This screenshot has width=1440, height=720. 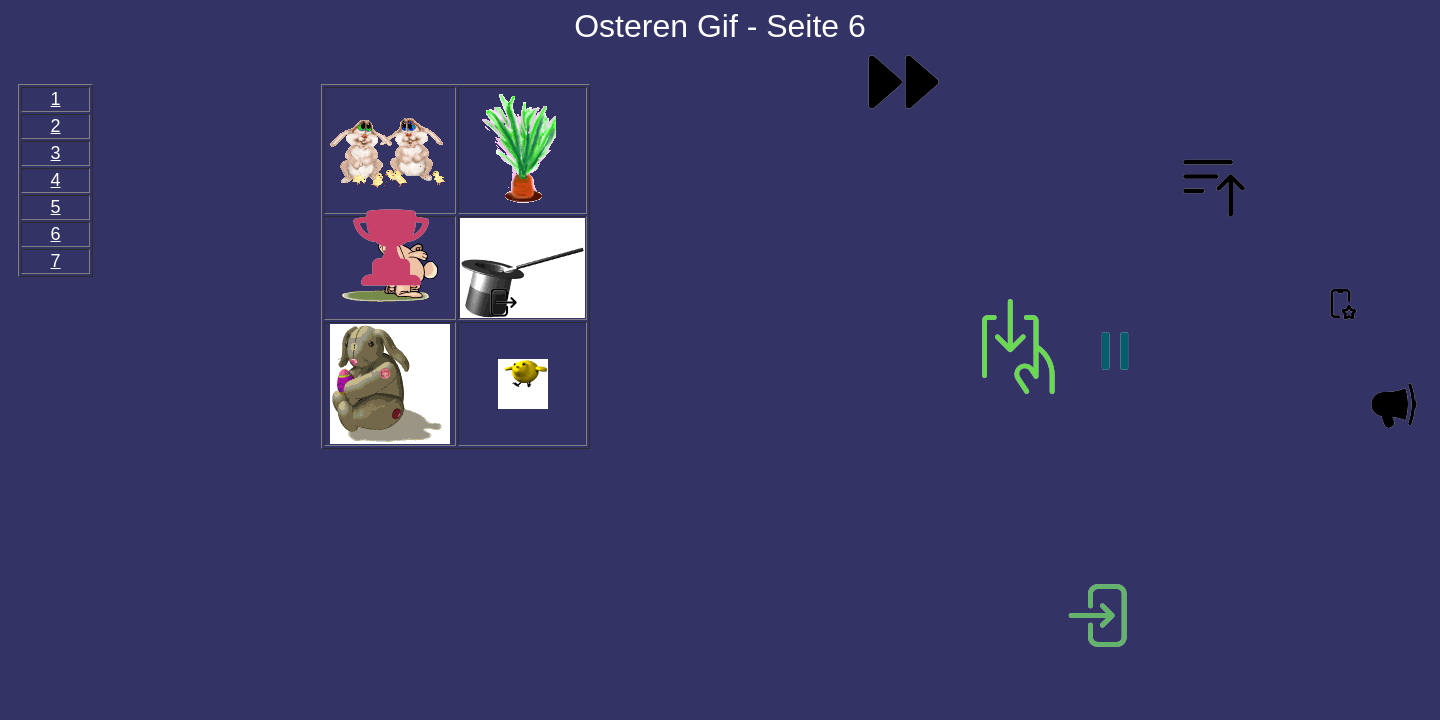 What do you see at coordinates (1214, 186) in the screenshot?
I see `sort list in ascending order` at bounding box center [1214, 186].